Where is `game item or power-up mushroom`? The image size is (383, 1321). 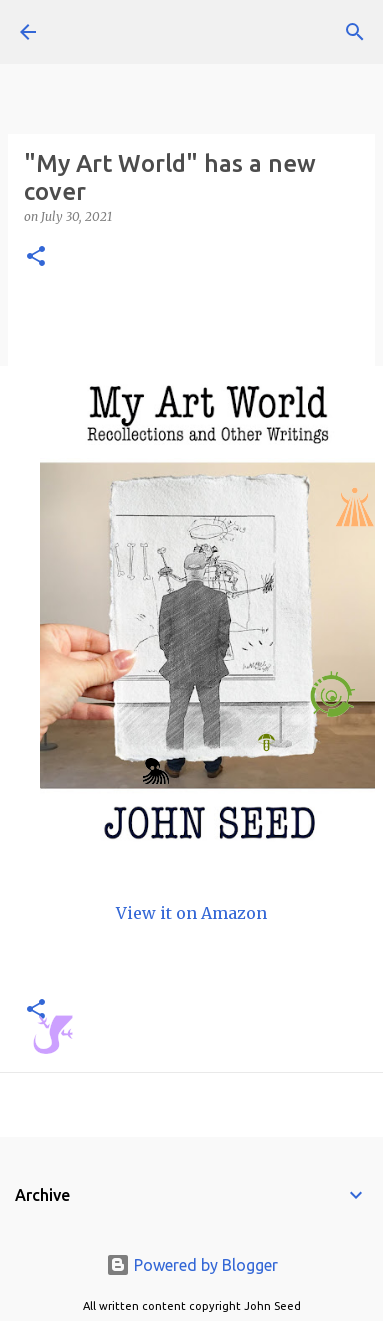 game item or power-up mushroom is located at coordinates (266, 742).